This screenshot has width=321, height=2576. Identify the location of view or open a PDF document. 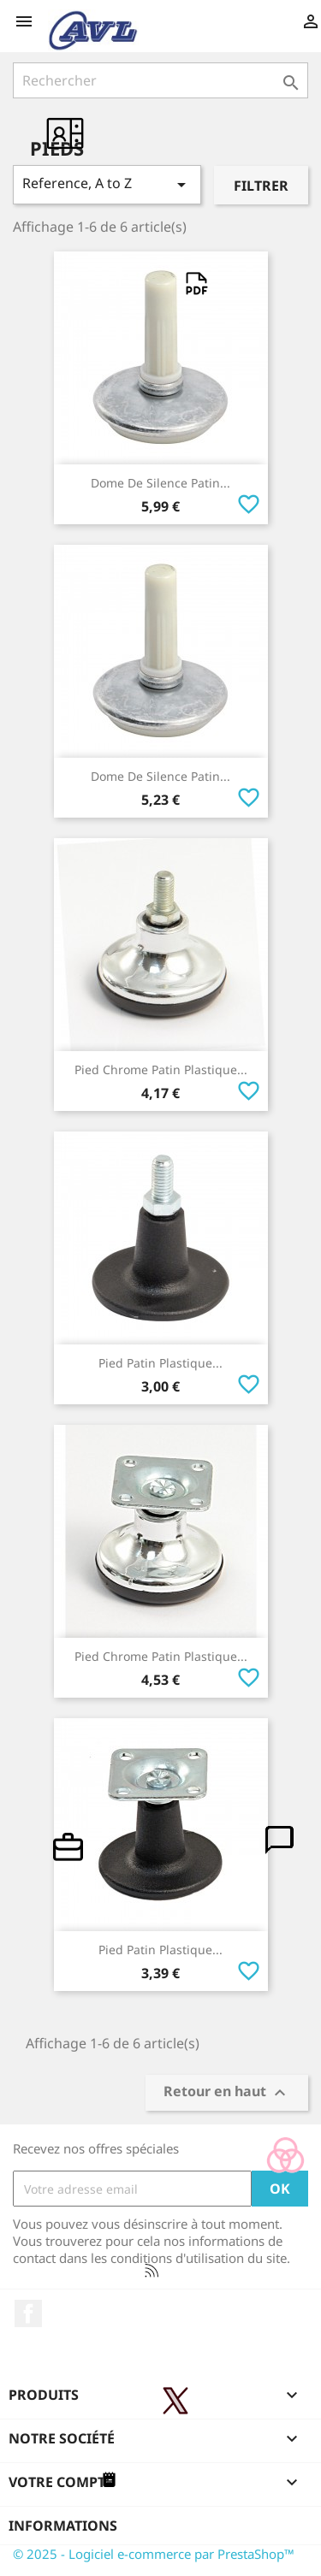
(196, 284).